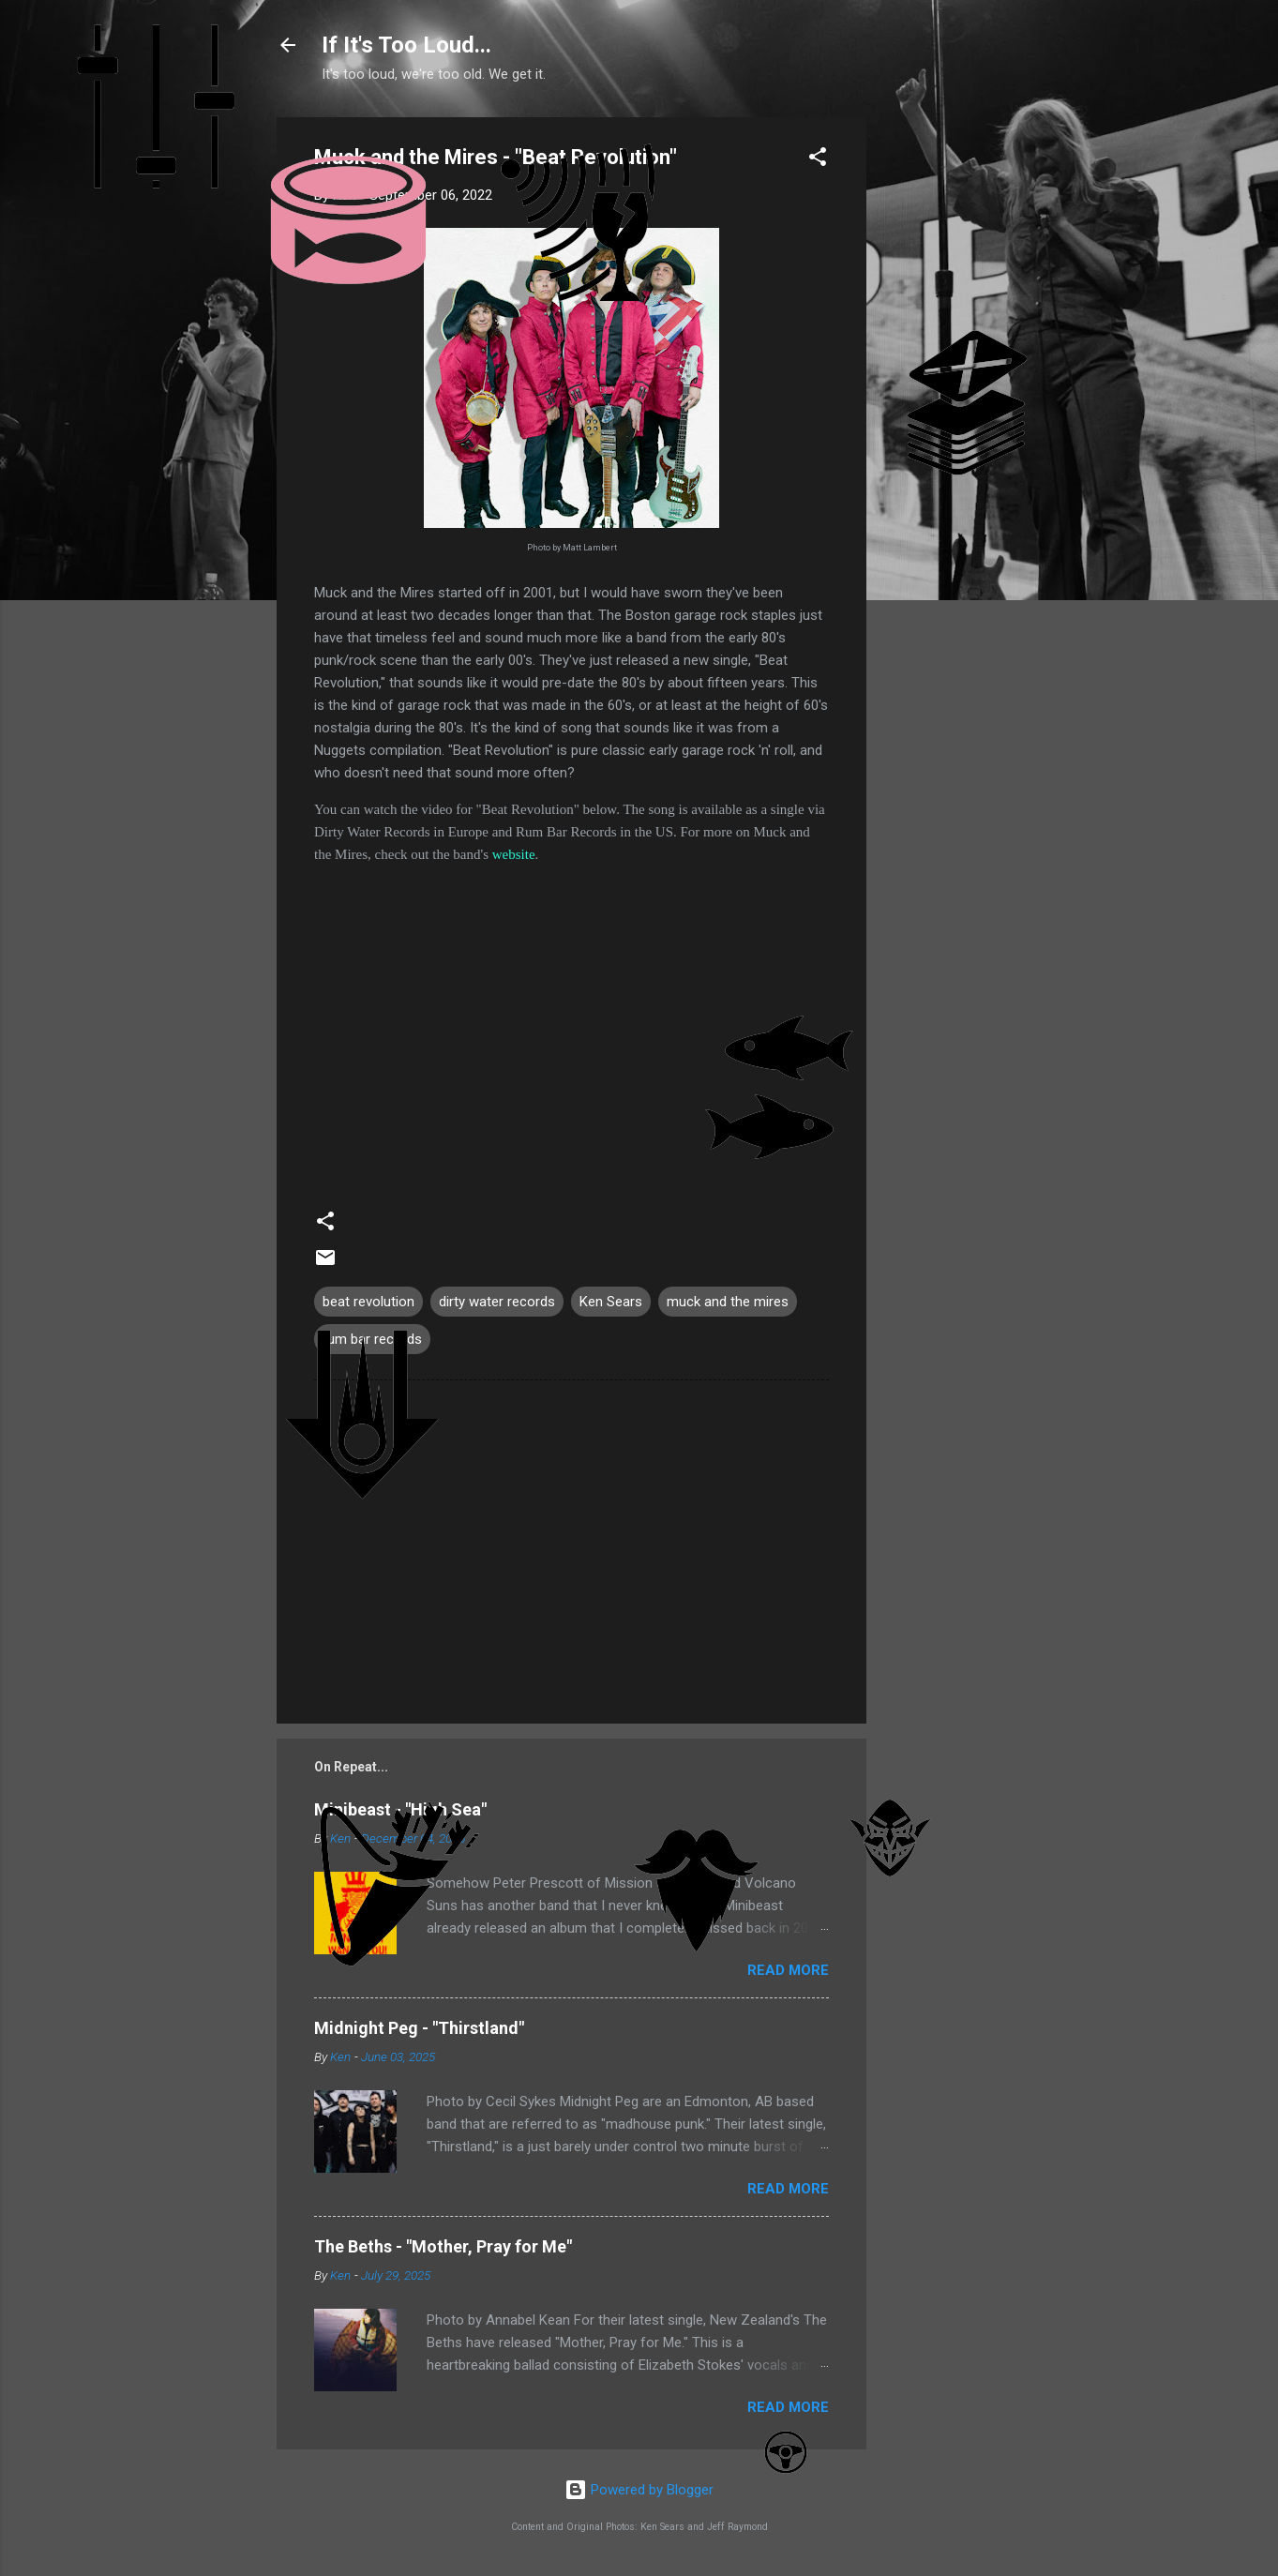  I want to click on indicates pisces zodiac sign, so click(779, 1085).